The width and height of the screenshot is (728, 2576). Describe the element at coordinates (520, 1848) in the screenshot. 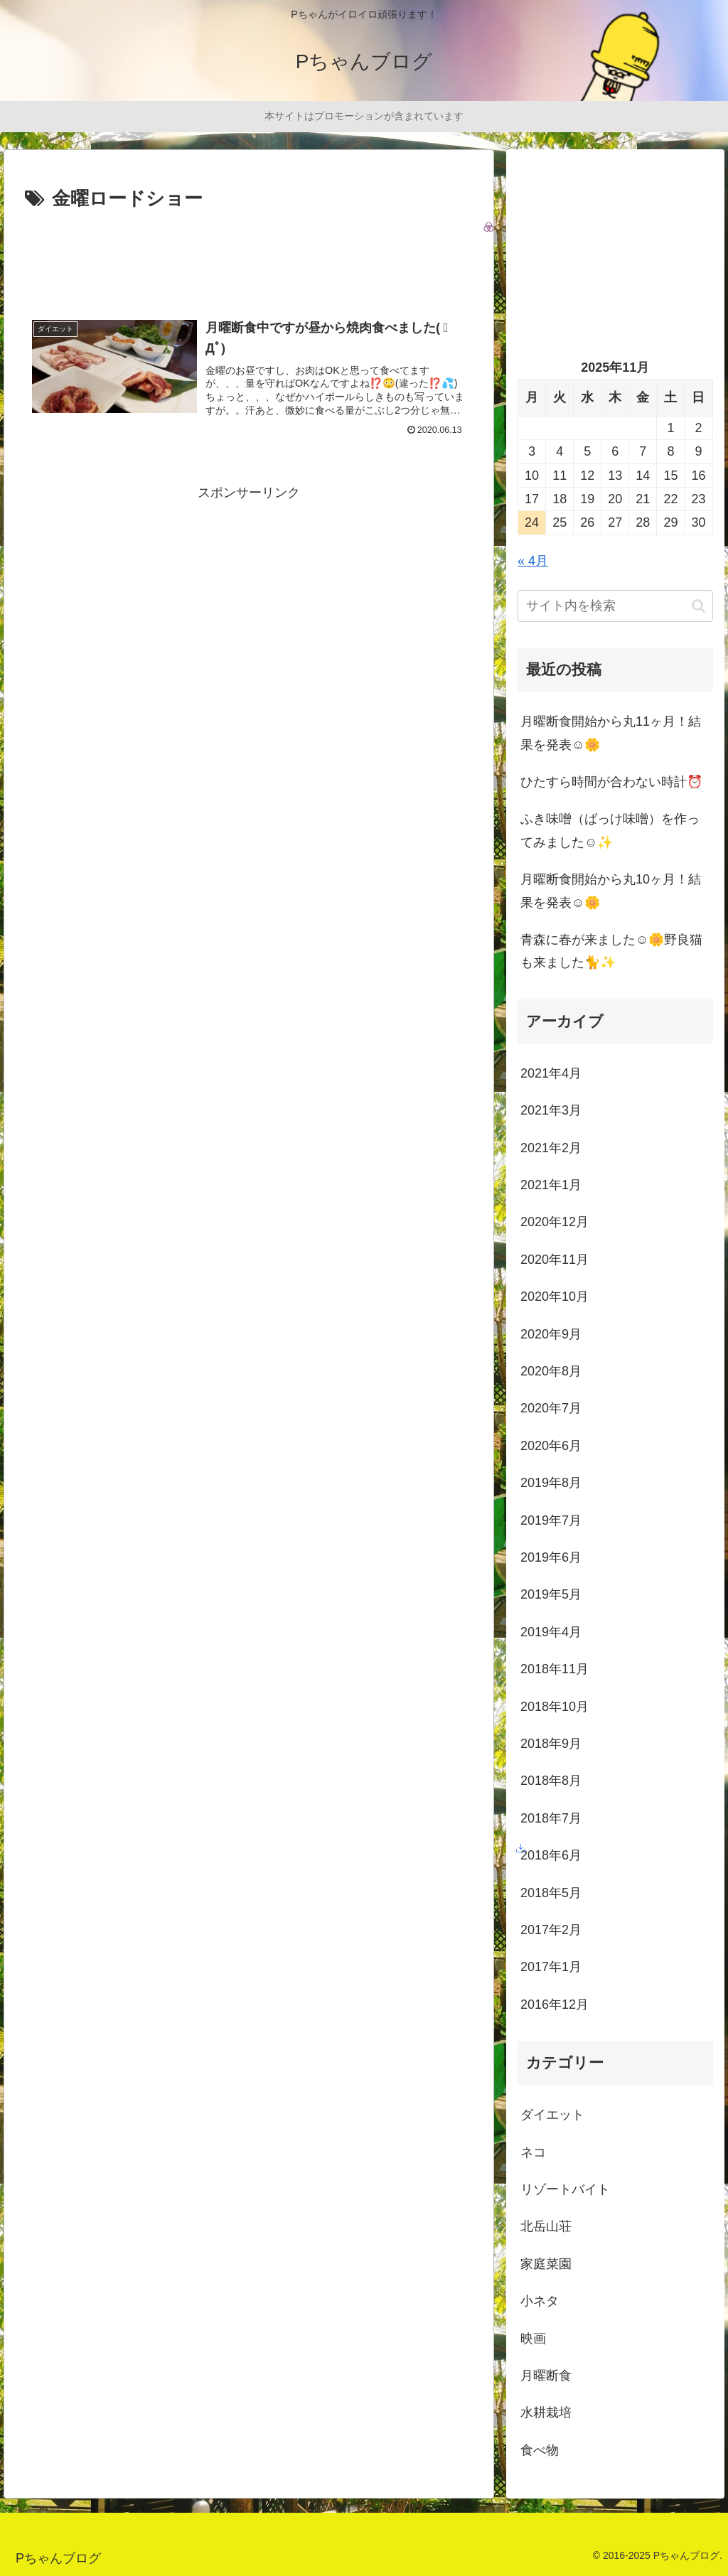

I see `download a file` at that location.